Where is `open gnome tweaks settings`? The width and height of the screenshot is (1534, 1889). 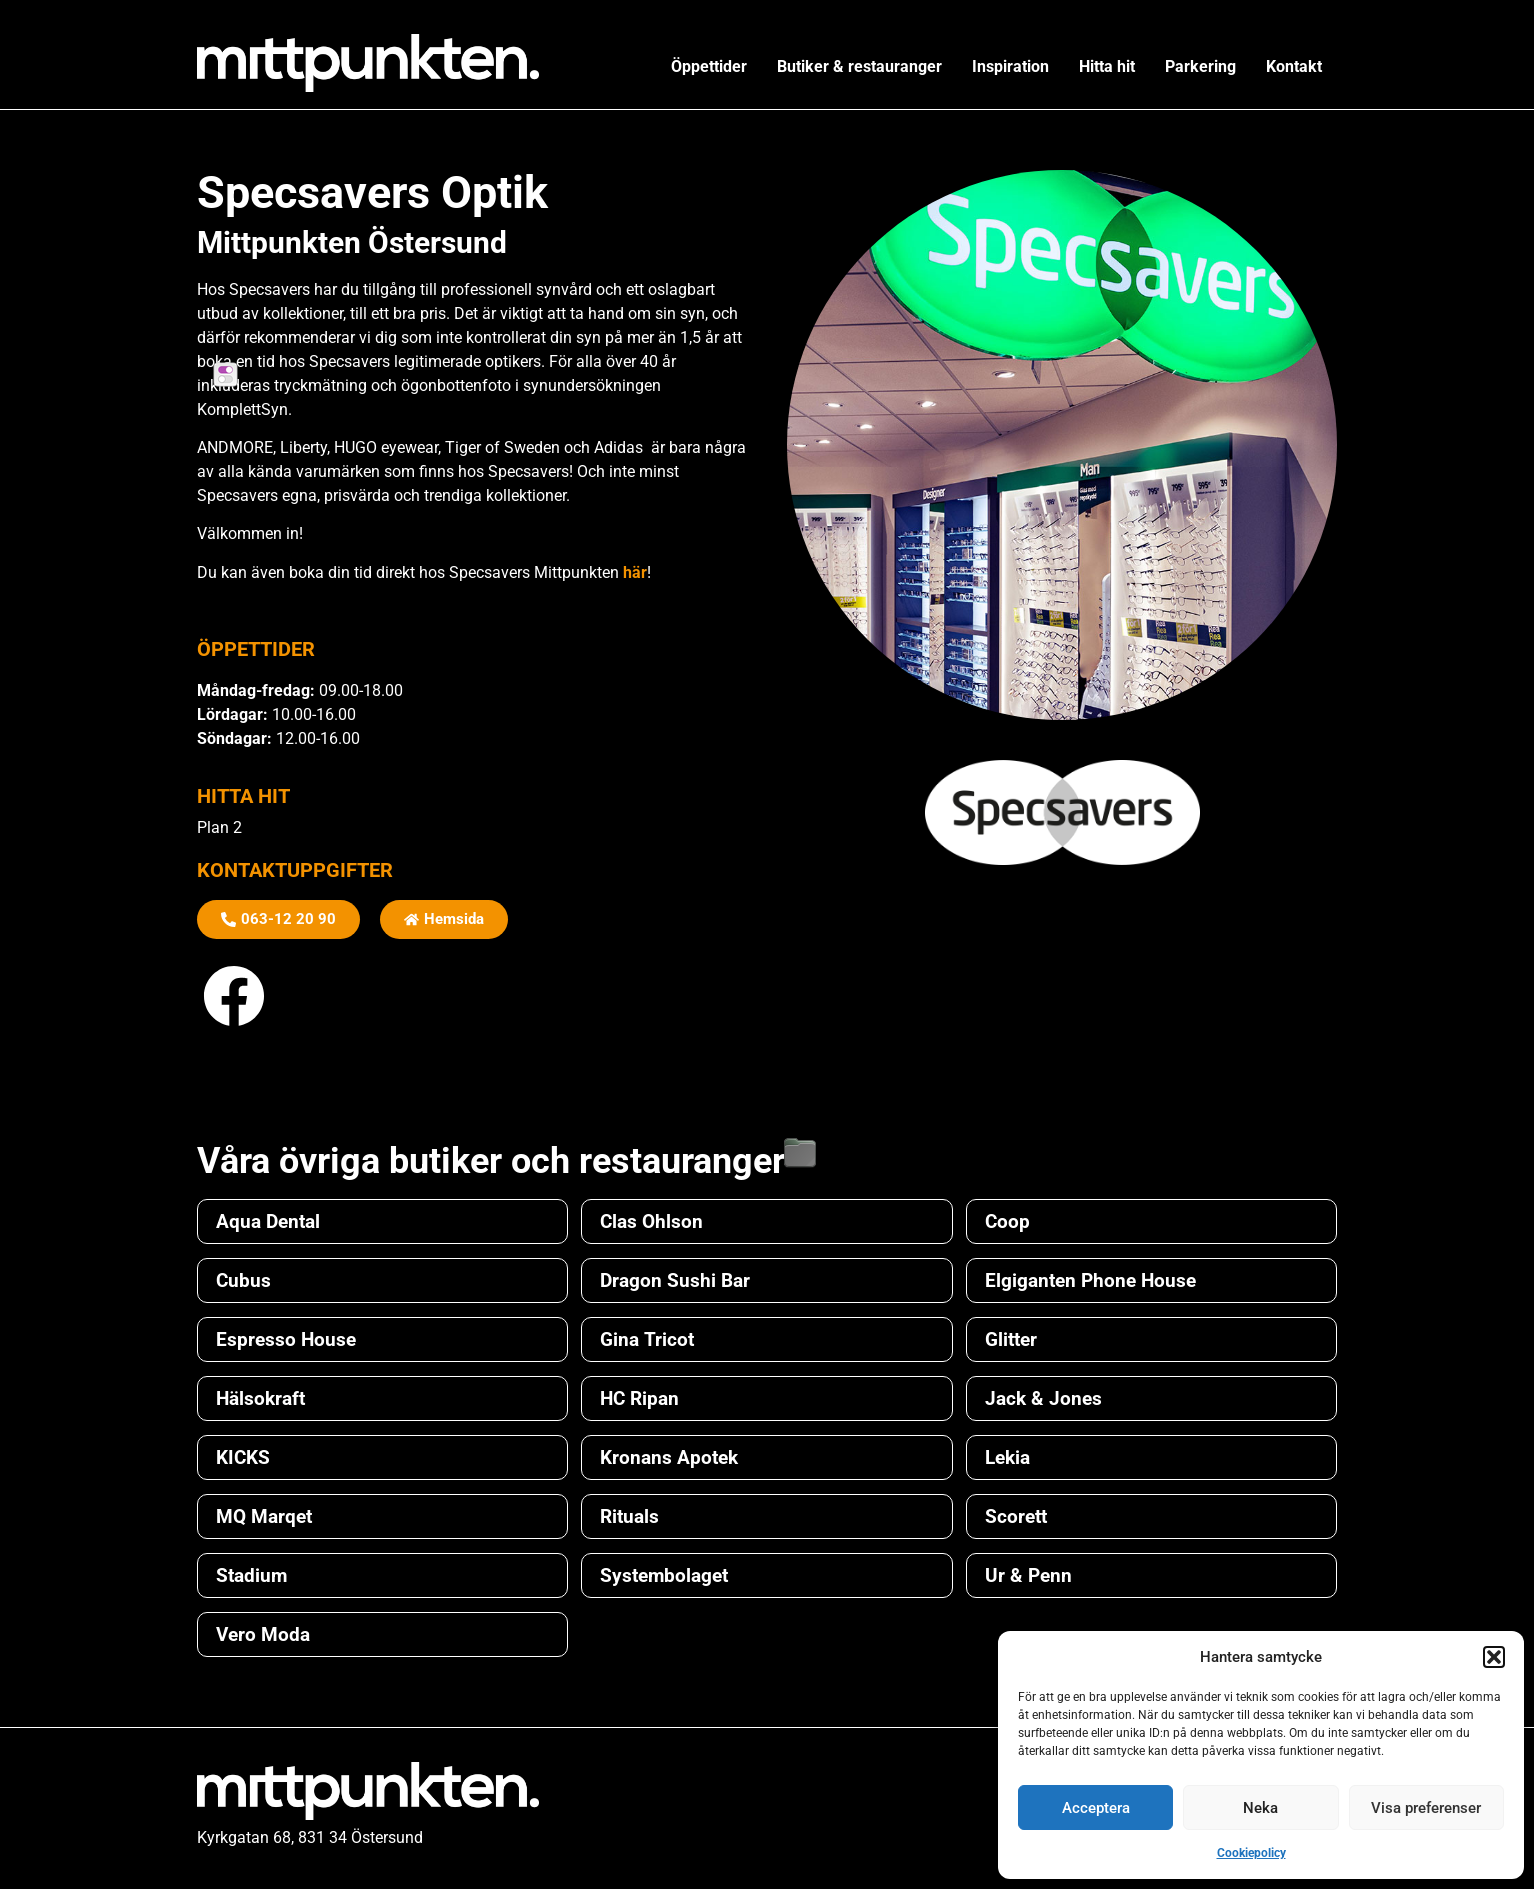
open gnome tweaks settings is located at coordinates (225, 374).